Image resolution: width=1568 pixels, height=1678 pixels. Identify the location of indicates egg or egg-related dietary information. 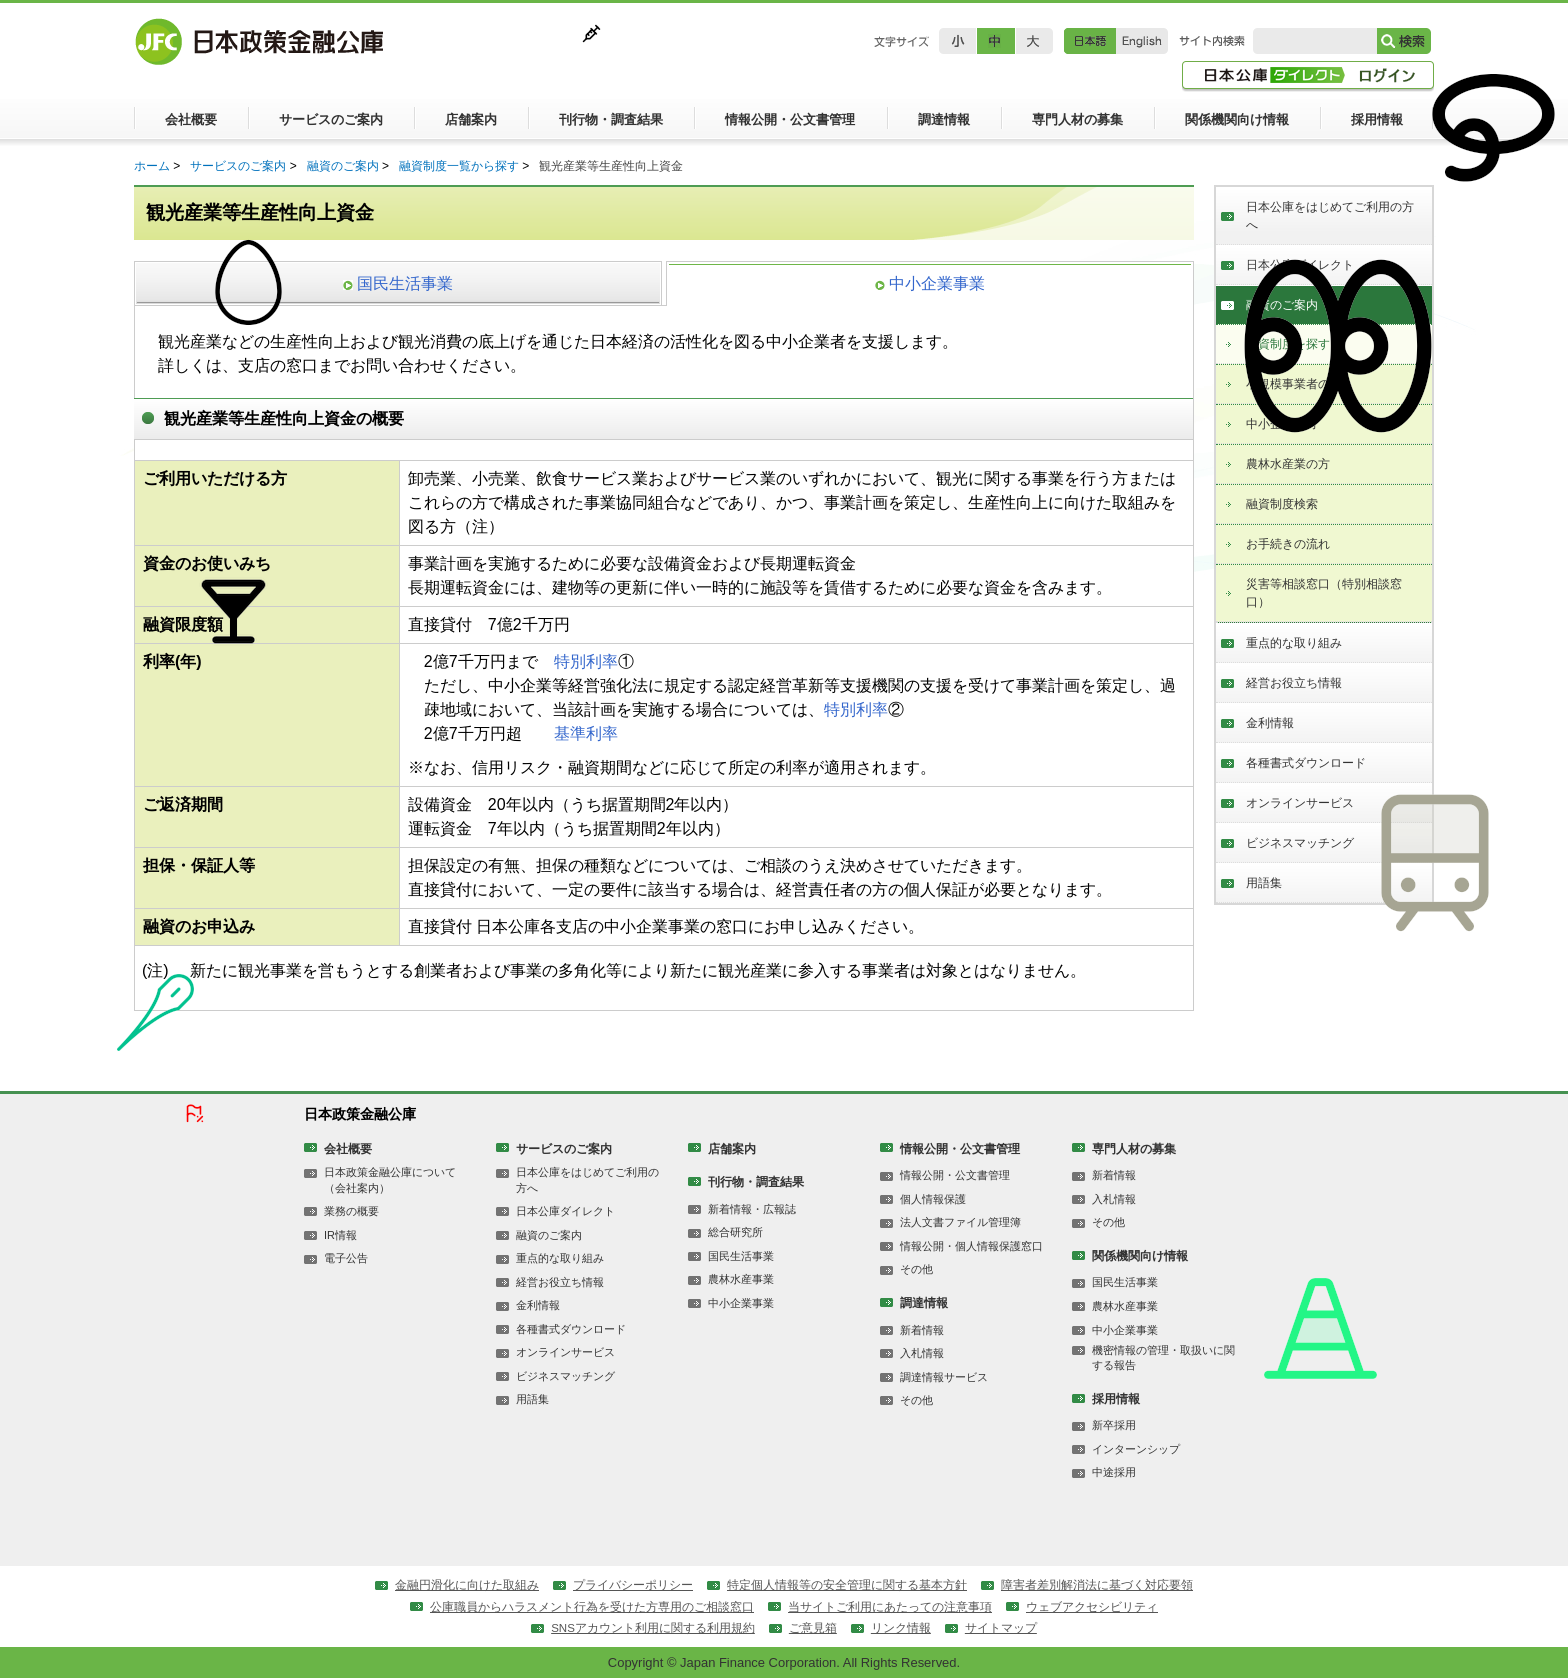
(248, 282).